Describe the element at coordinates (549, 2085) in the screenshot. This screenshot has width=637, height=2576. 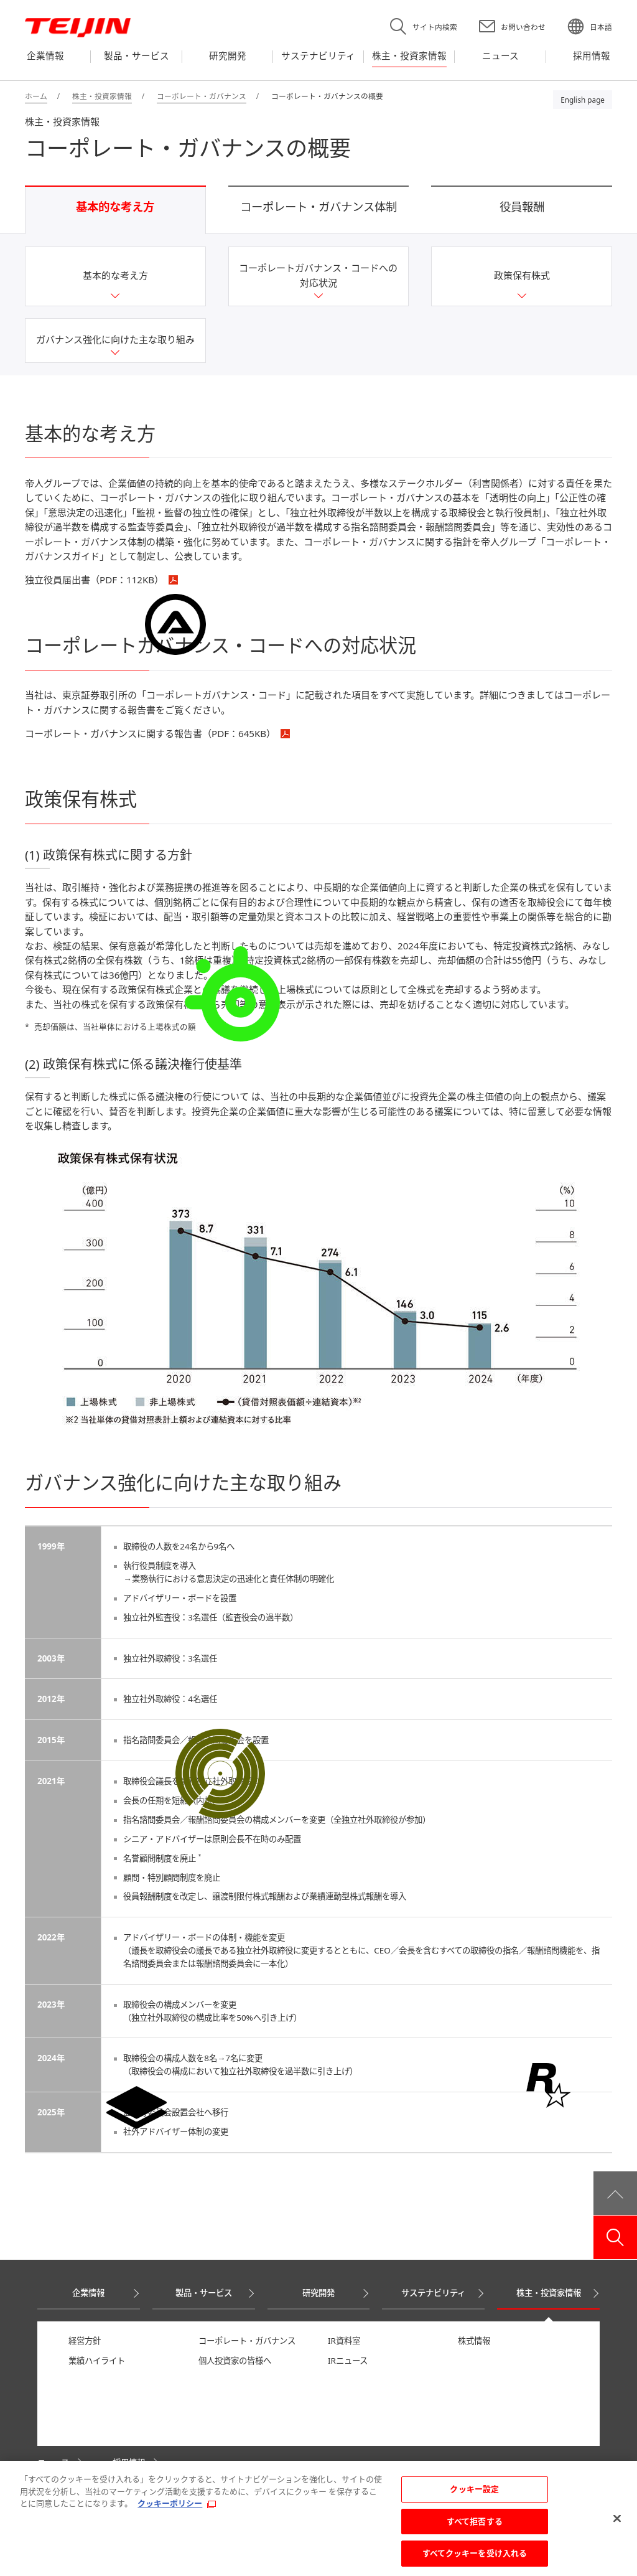
I see `Rockstar Games company logo` at that location.